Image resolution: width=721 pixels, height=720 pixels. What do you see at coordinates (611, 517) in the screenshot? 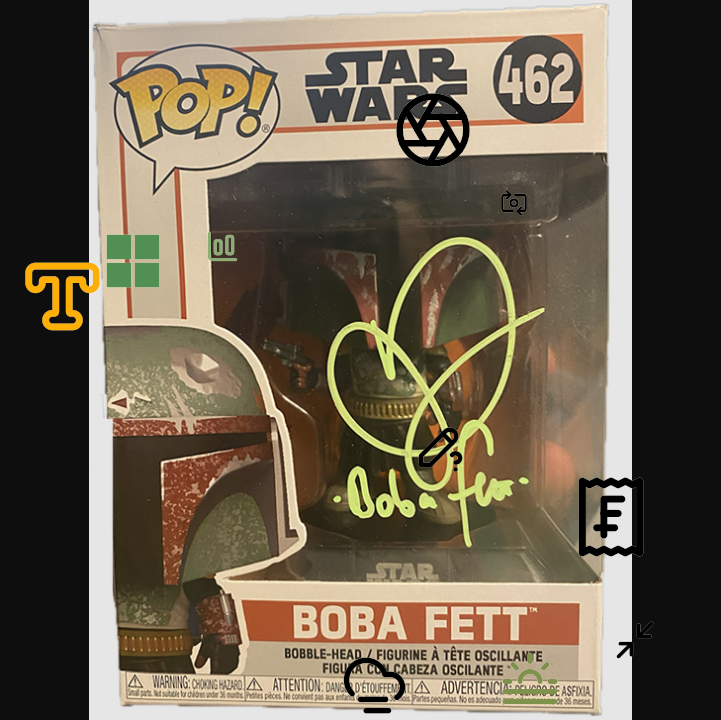
I see `view receipt or transaction in swiss francs` at bounding box center [611, 517].